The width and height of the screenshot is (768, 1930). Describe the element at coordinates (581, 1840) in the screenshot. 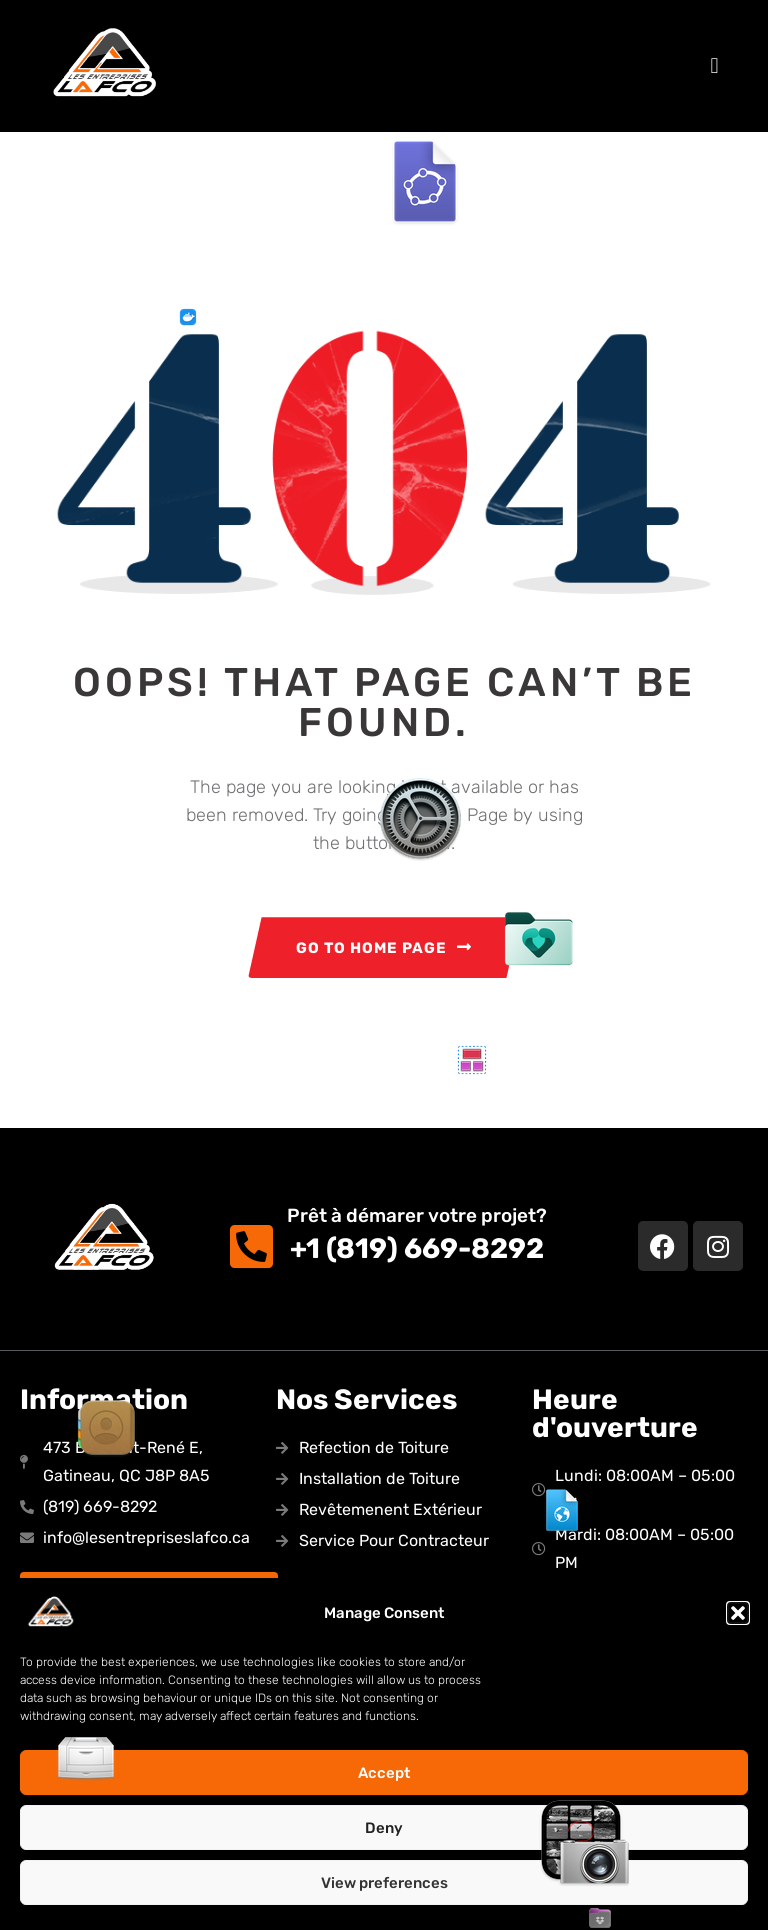

I see `open image capture to import photos from cameras or scanners` at that location.